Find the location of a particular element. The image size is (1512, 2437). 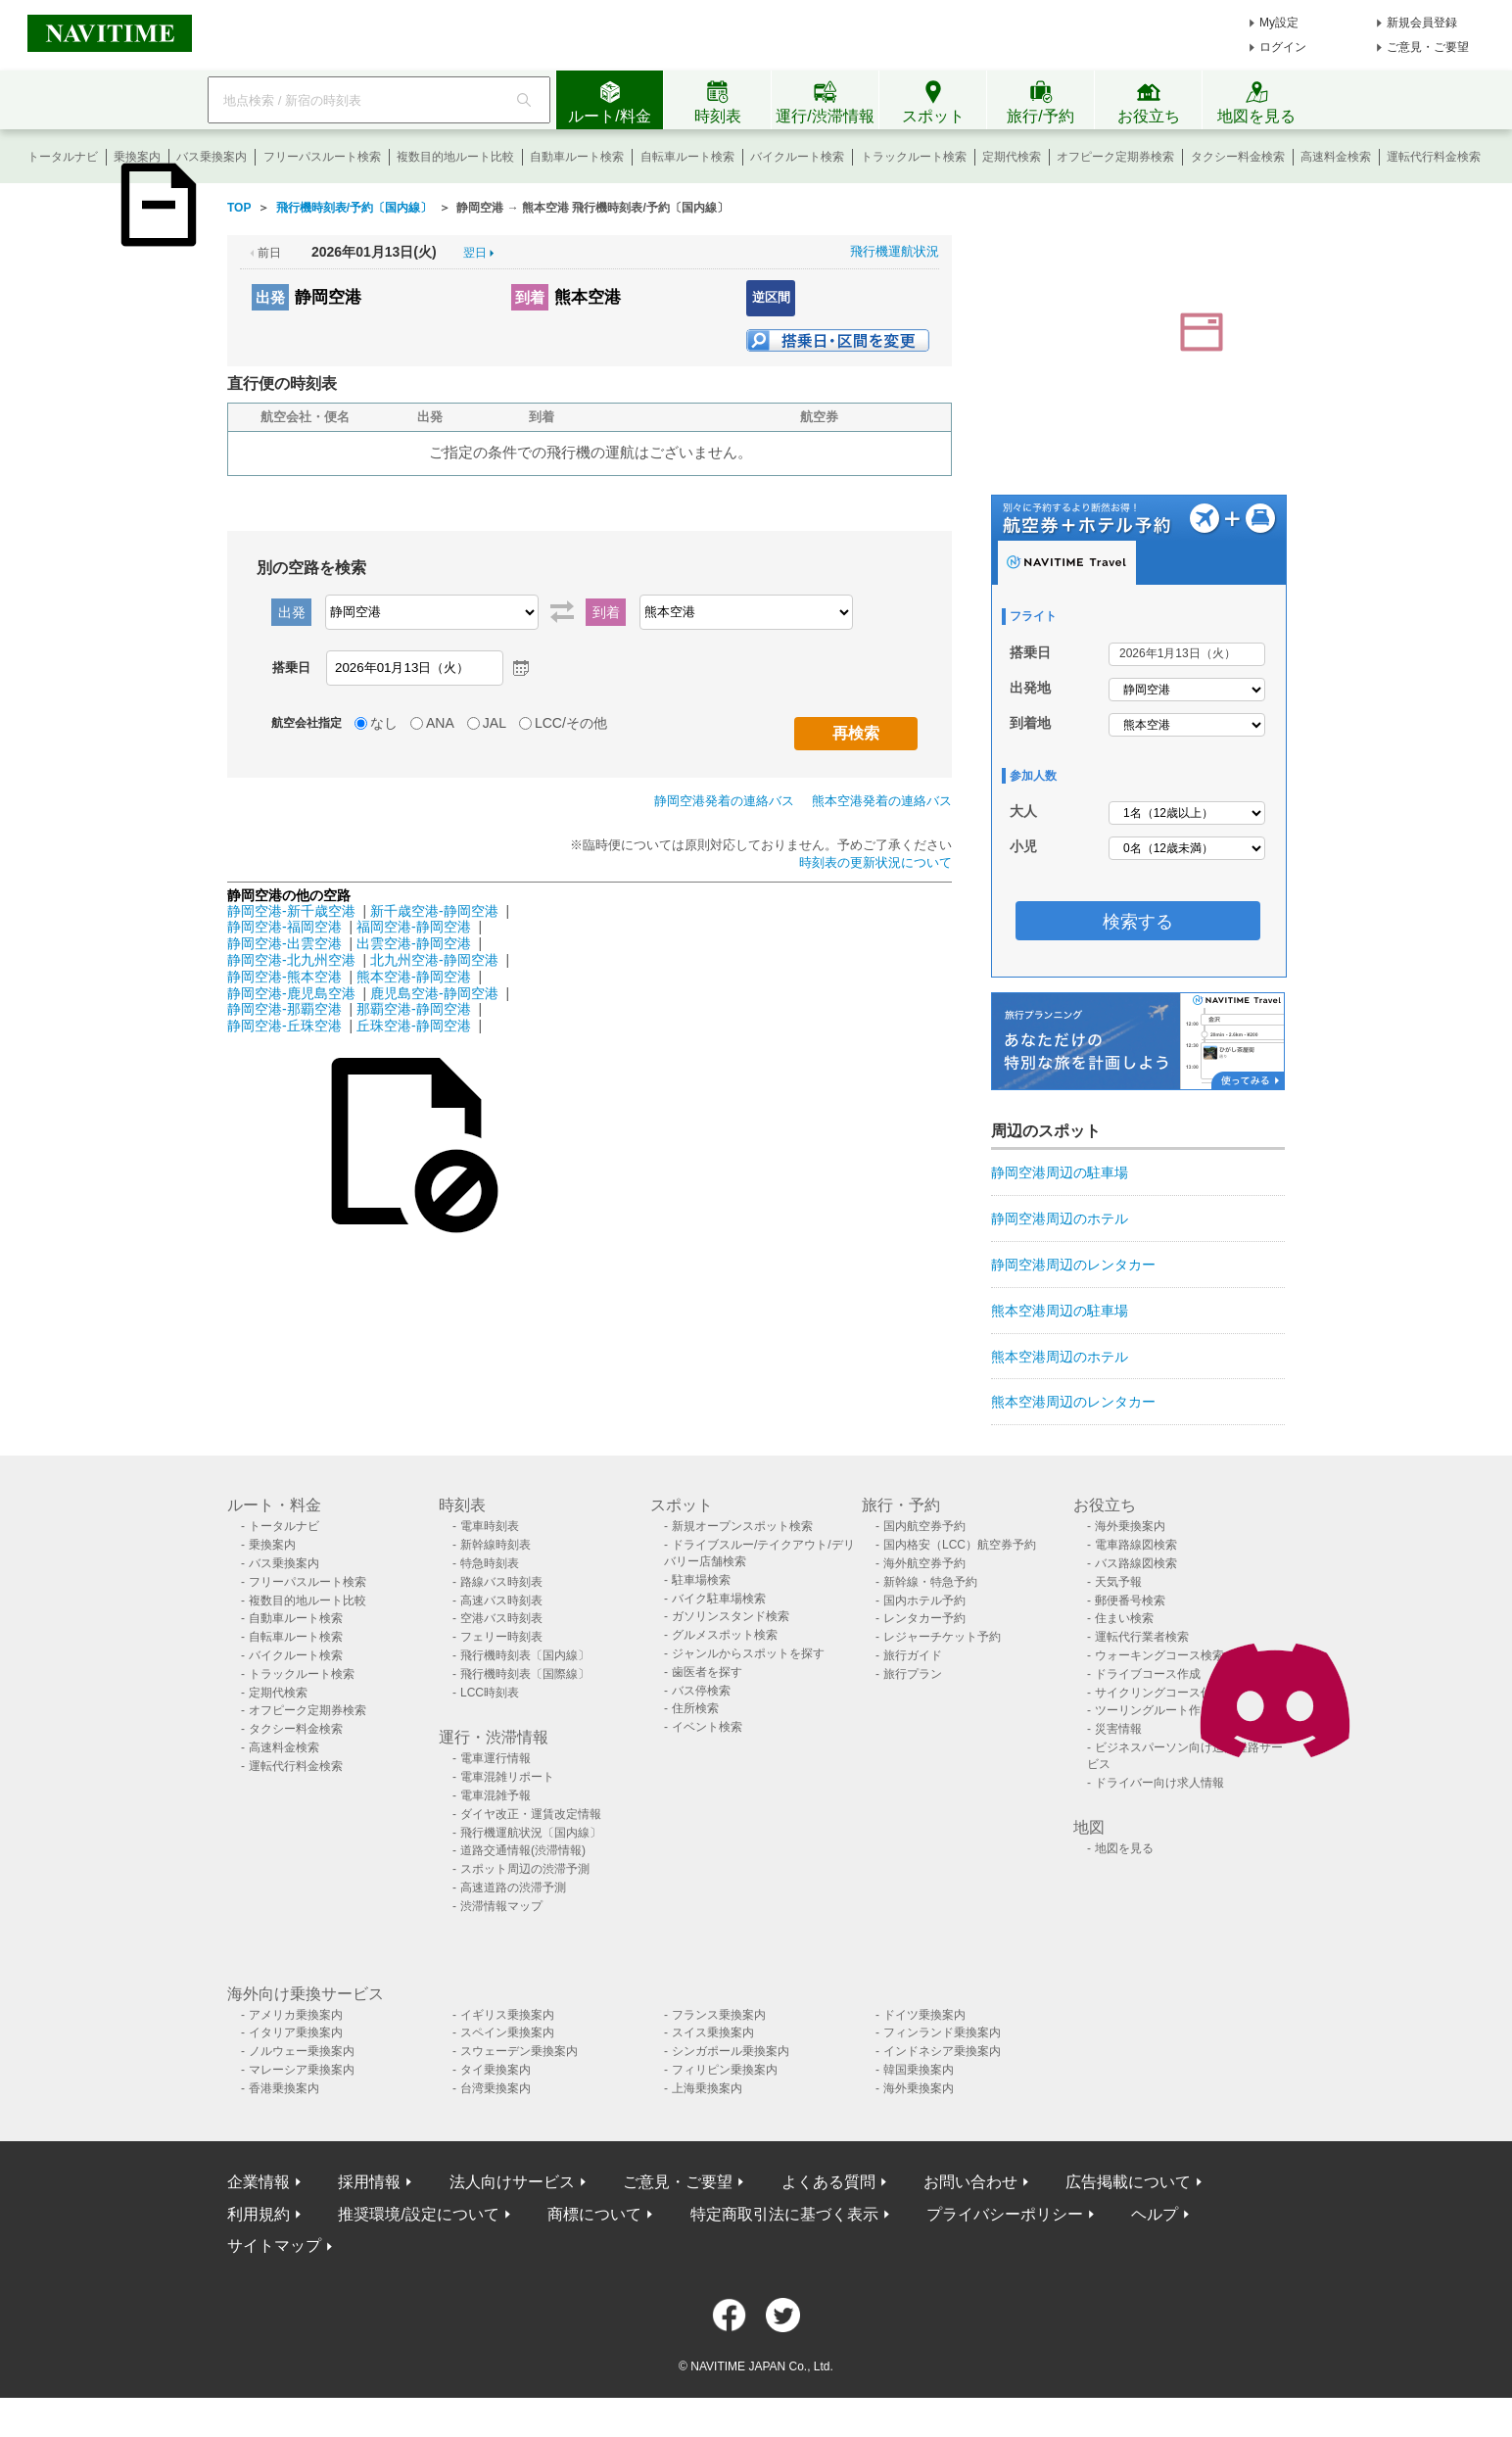

file access denied or restricted is located at coordinates (406, 1141).